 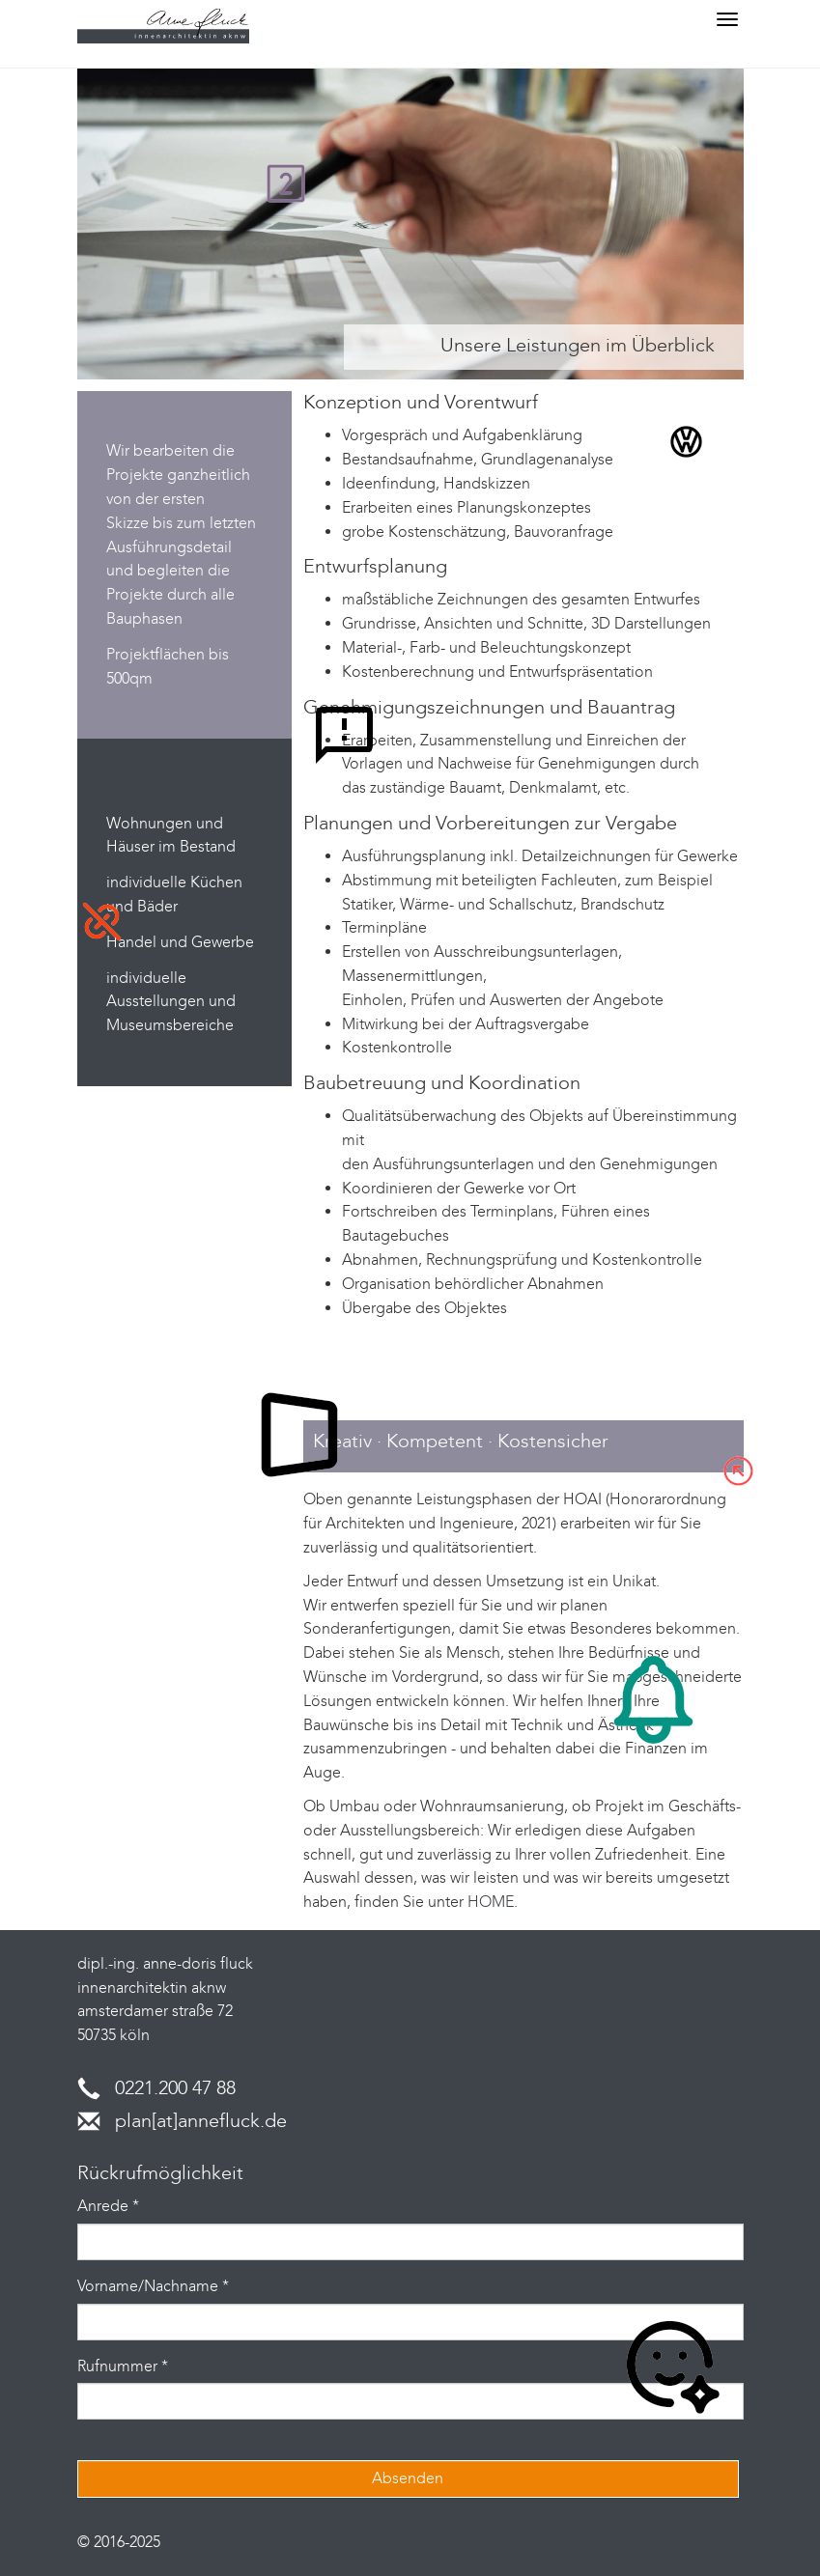 I want to click on unlink or disconnect a linked item, so click(x=101, y=921).